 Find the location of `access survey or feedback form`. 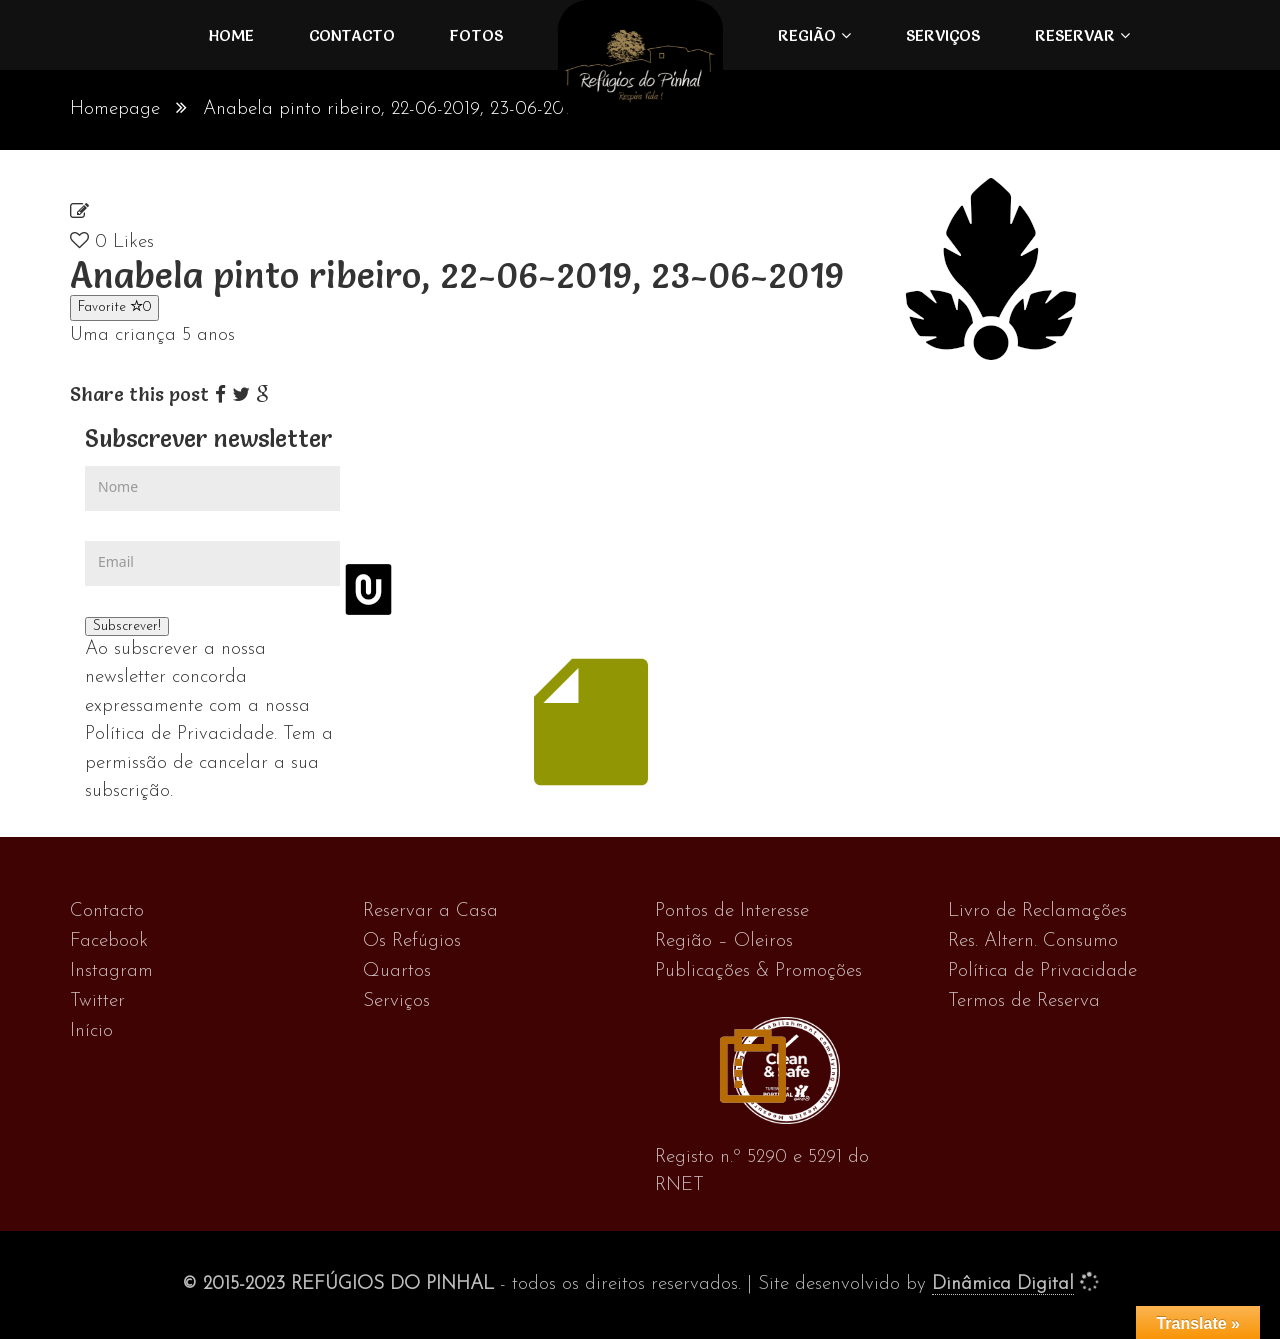

access survey or feedback form is located at coordinates (753, 1066).